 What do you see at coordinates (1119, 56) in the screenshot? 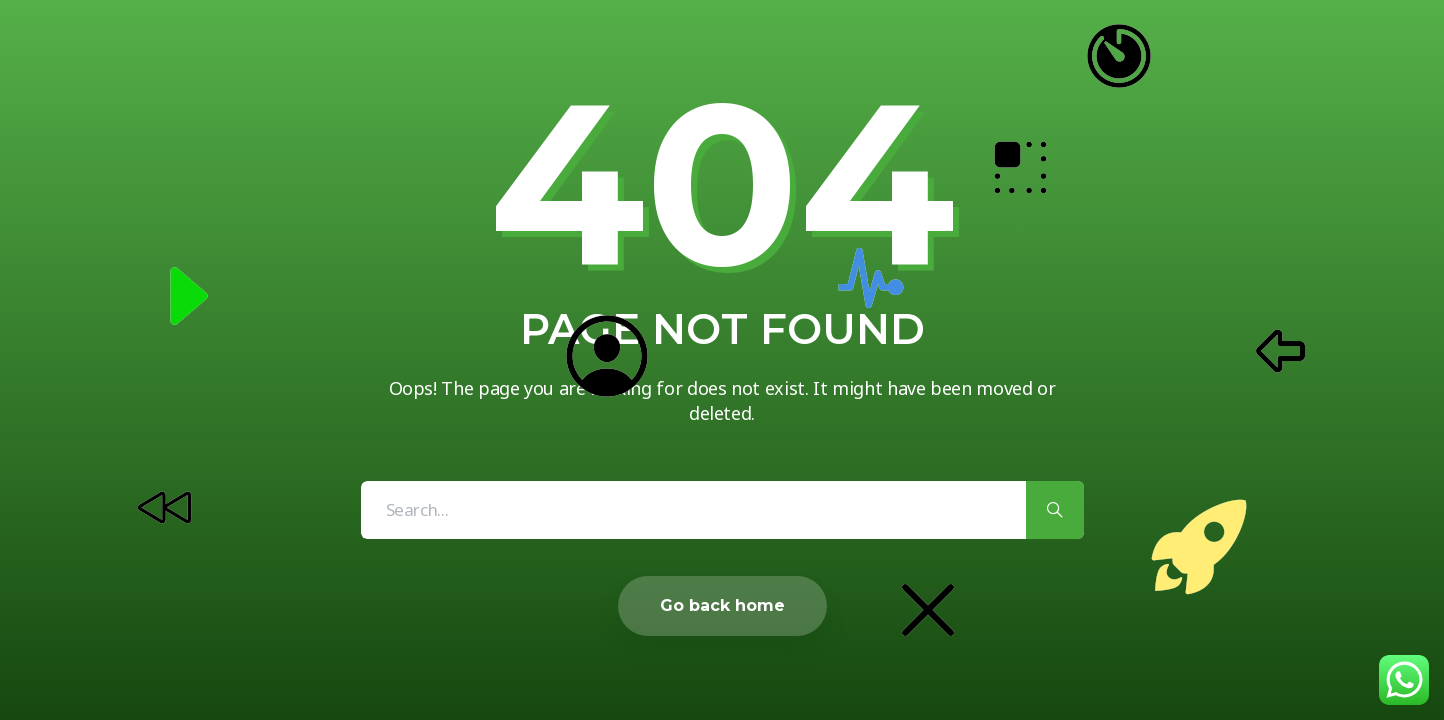
I see `set or start a timer` at bounding box center [1119, 56].